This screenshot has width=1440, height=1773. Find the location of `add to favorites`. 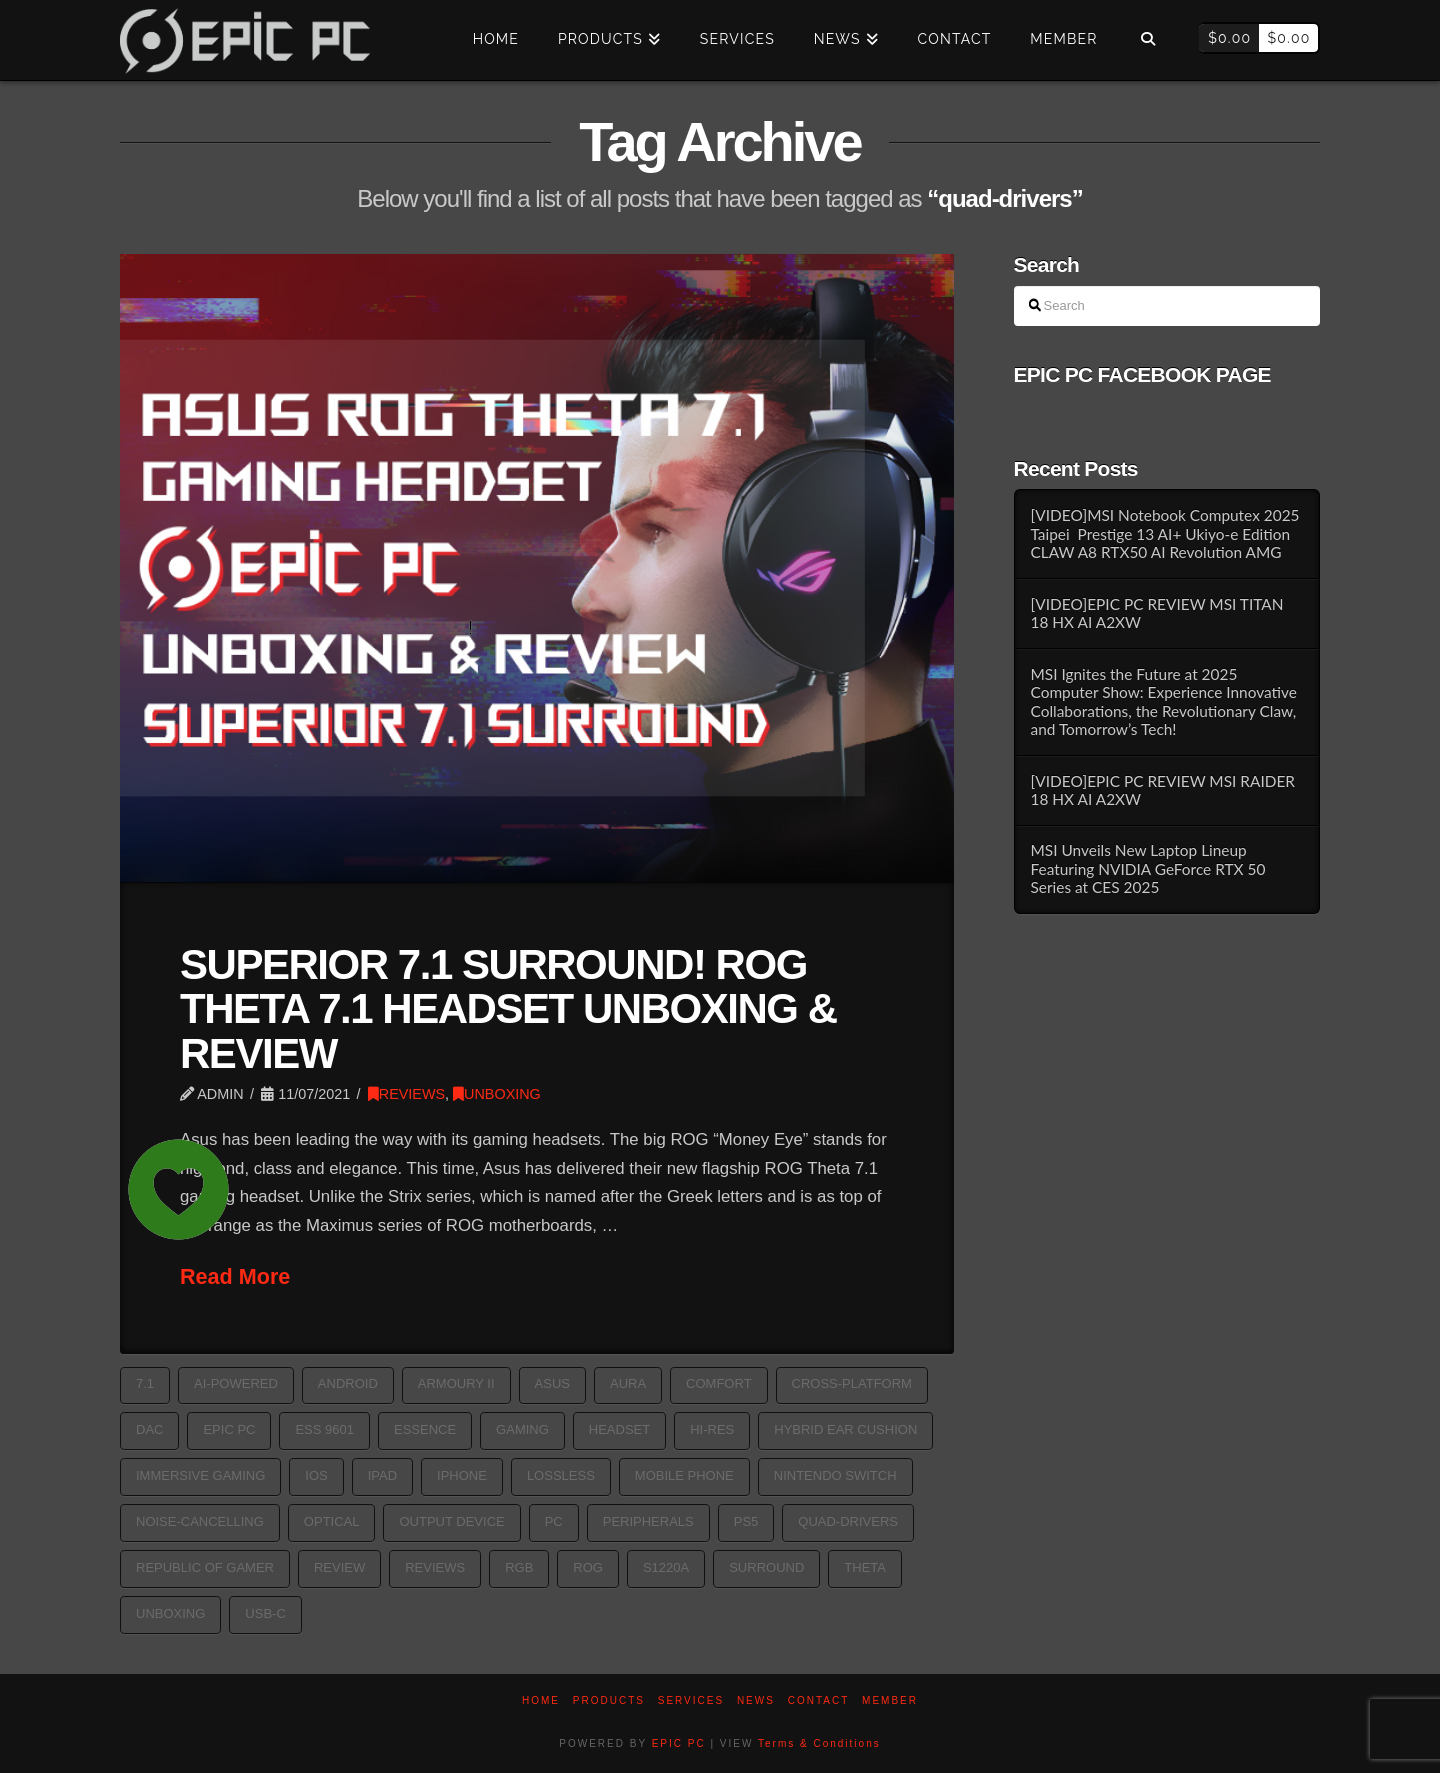

add to favorites is located at coordinates (178, 1189).